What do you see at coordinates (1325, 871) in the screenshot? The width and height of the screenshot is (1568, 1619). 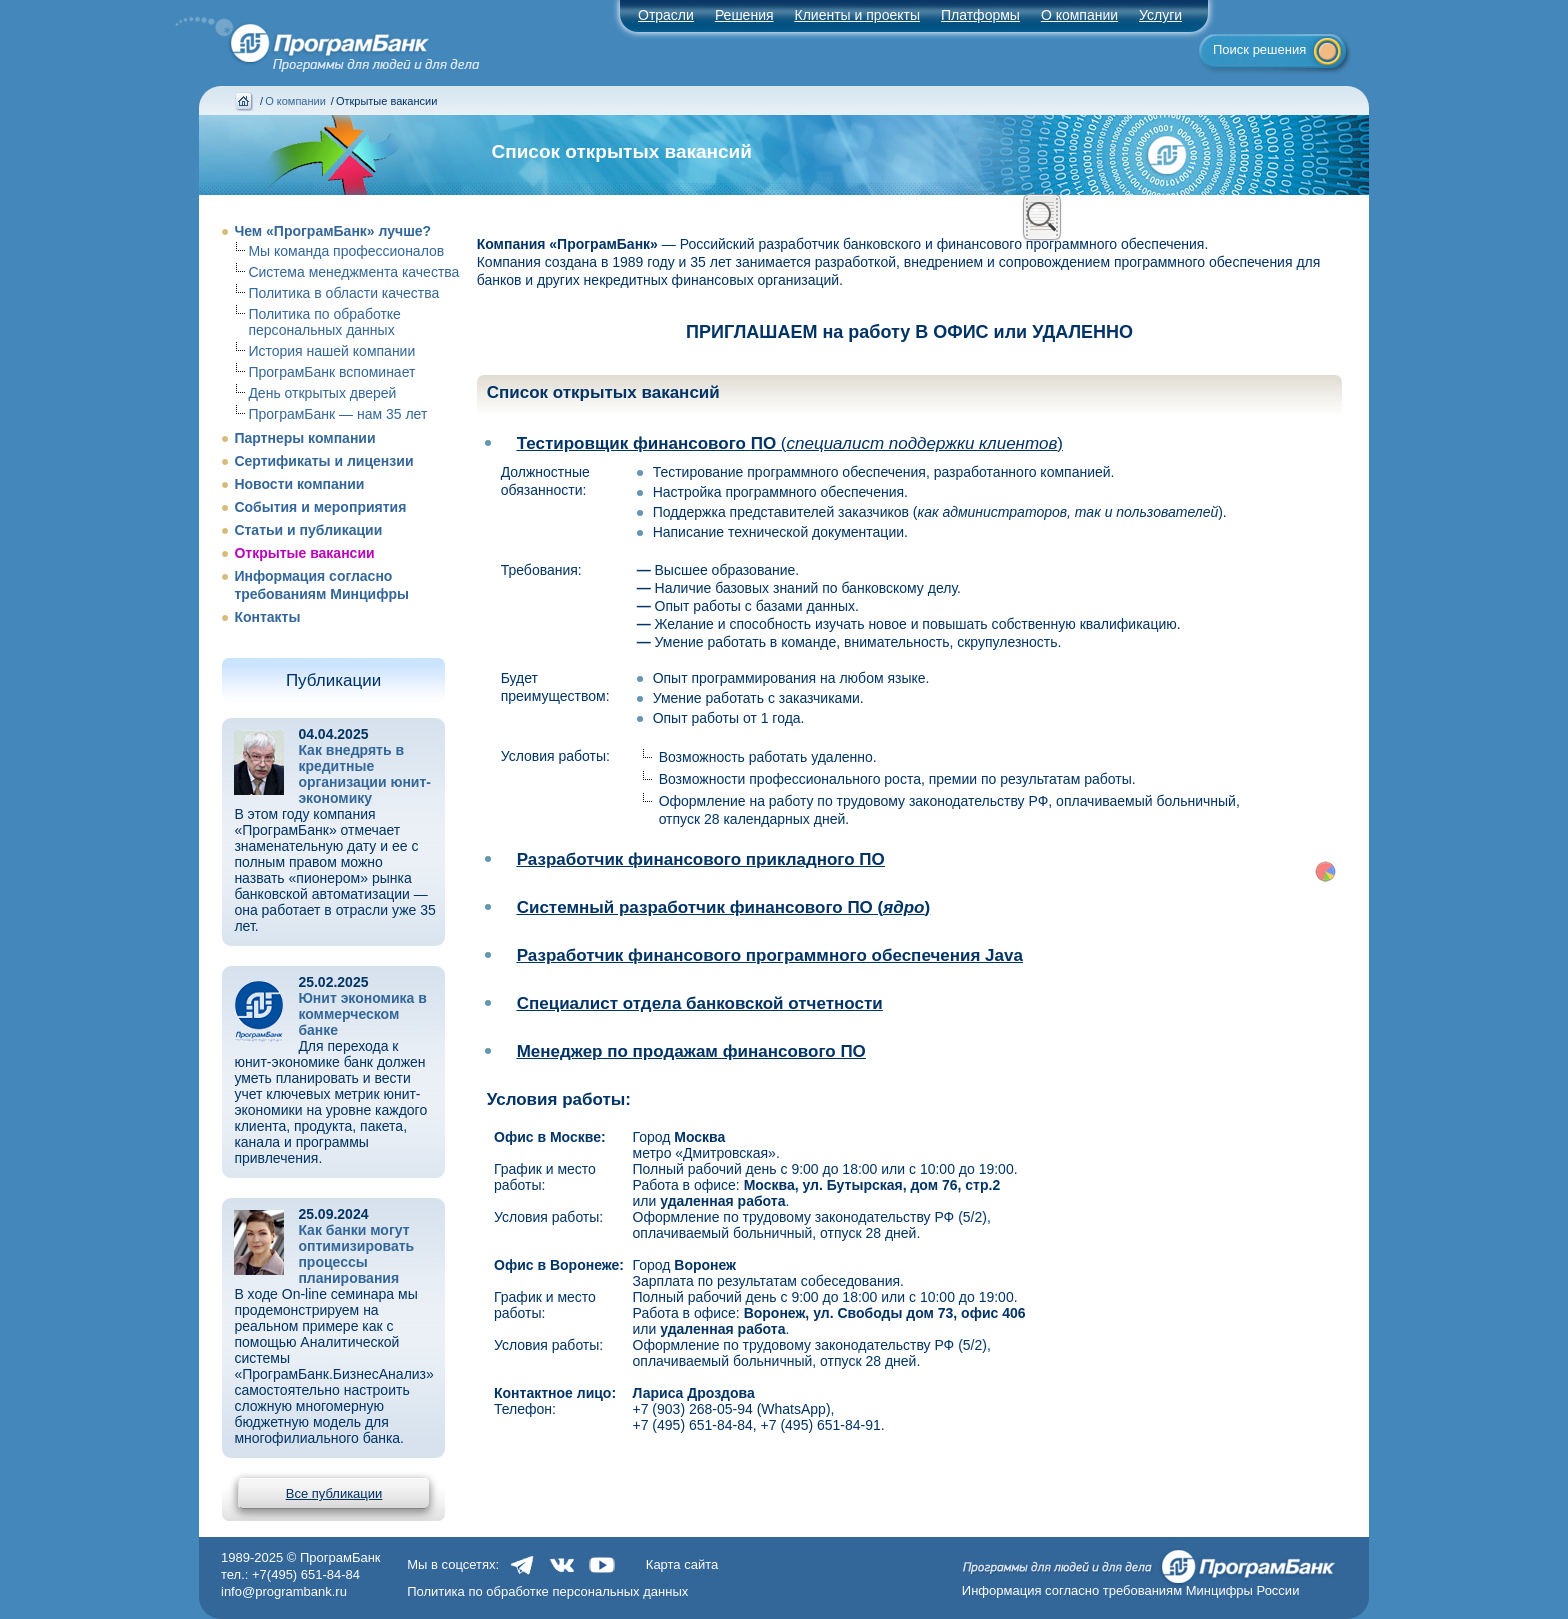 I see `open disk usage analyzer app` at bounding box center [1325, 871].